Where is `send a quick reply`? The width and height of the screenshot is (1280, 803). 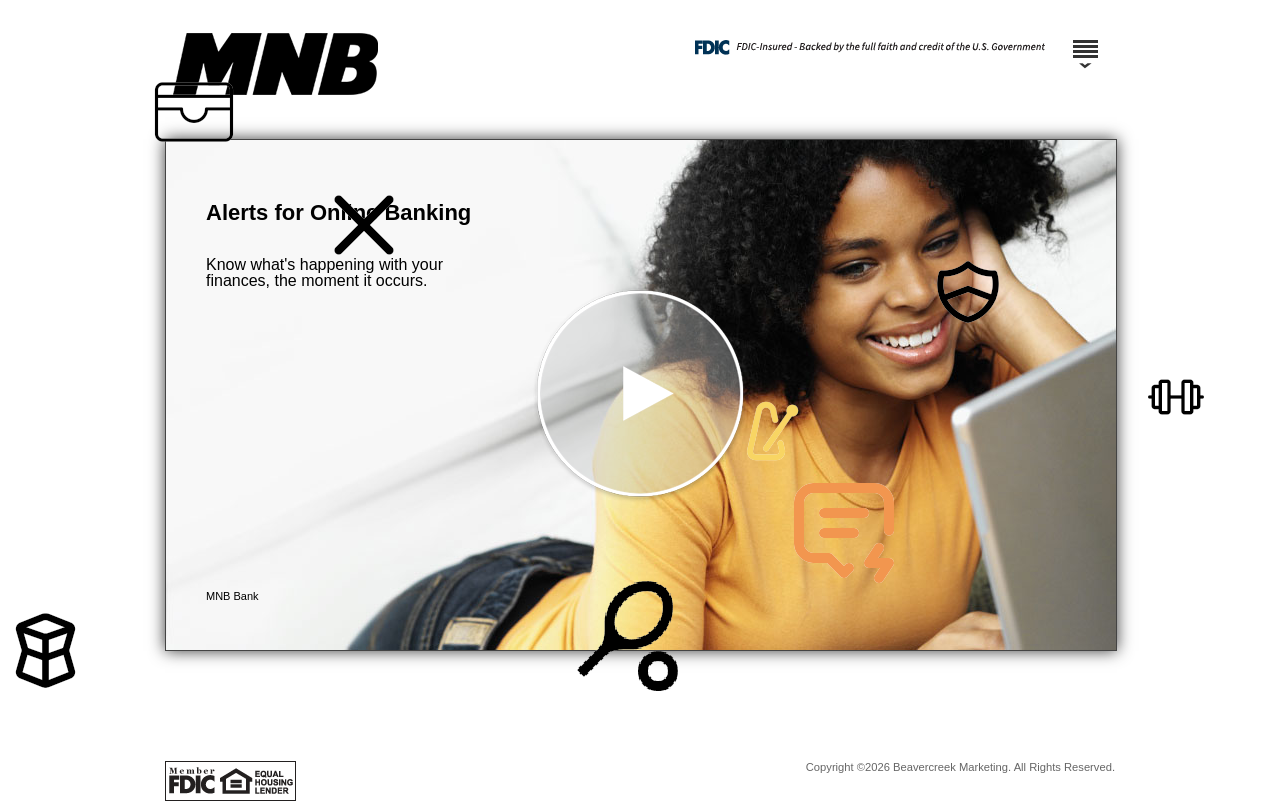
send a quick reply is located at coordinates (844, 528).